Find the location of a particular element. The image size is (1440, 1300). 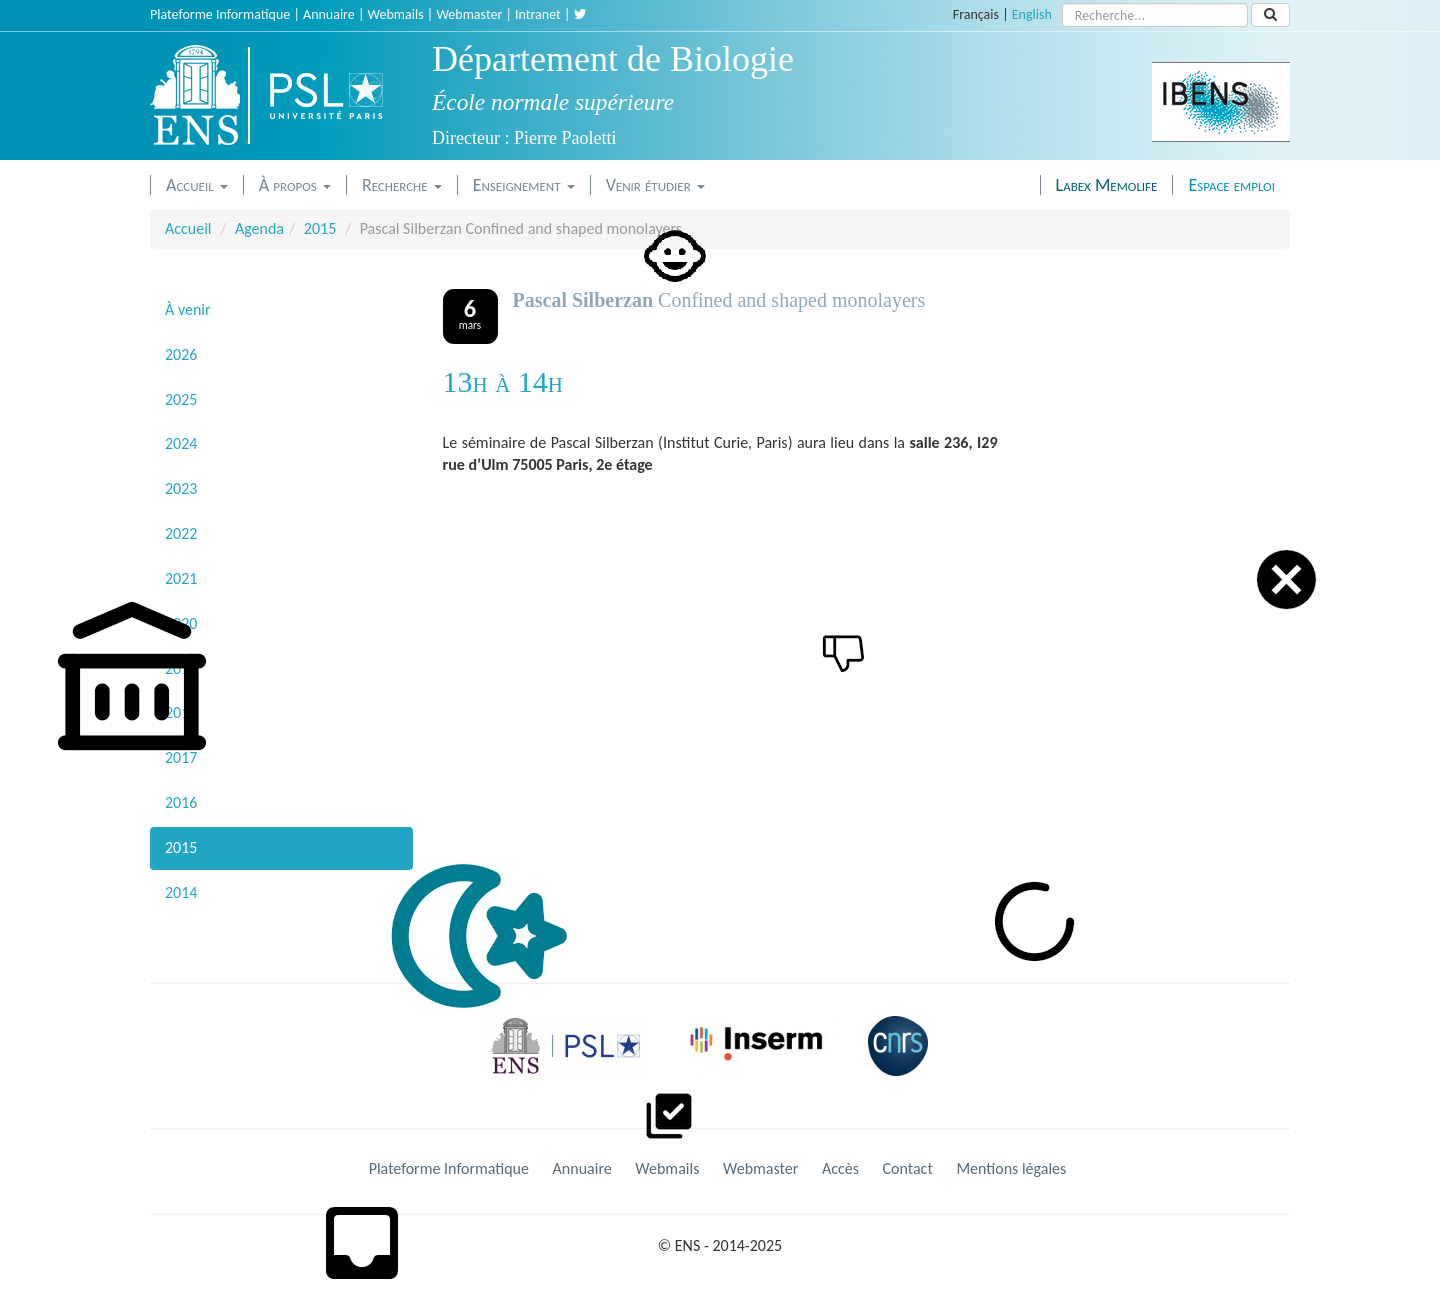

item successfully added to library is located at coordinates (669, 1116).